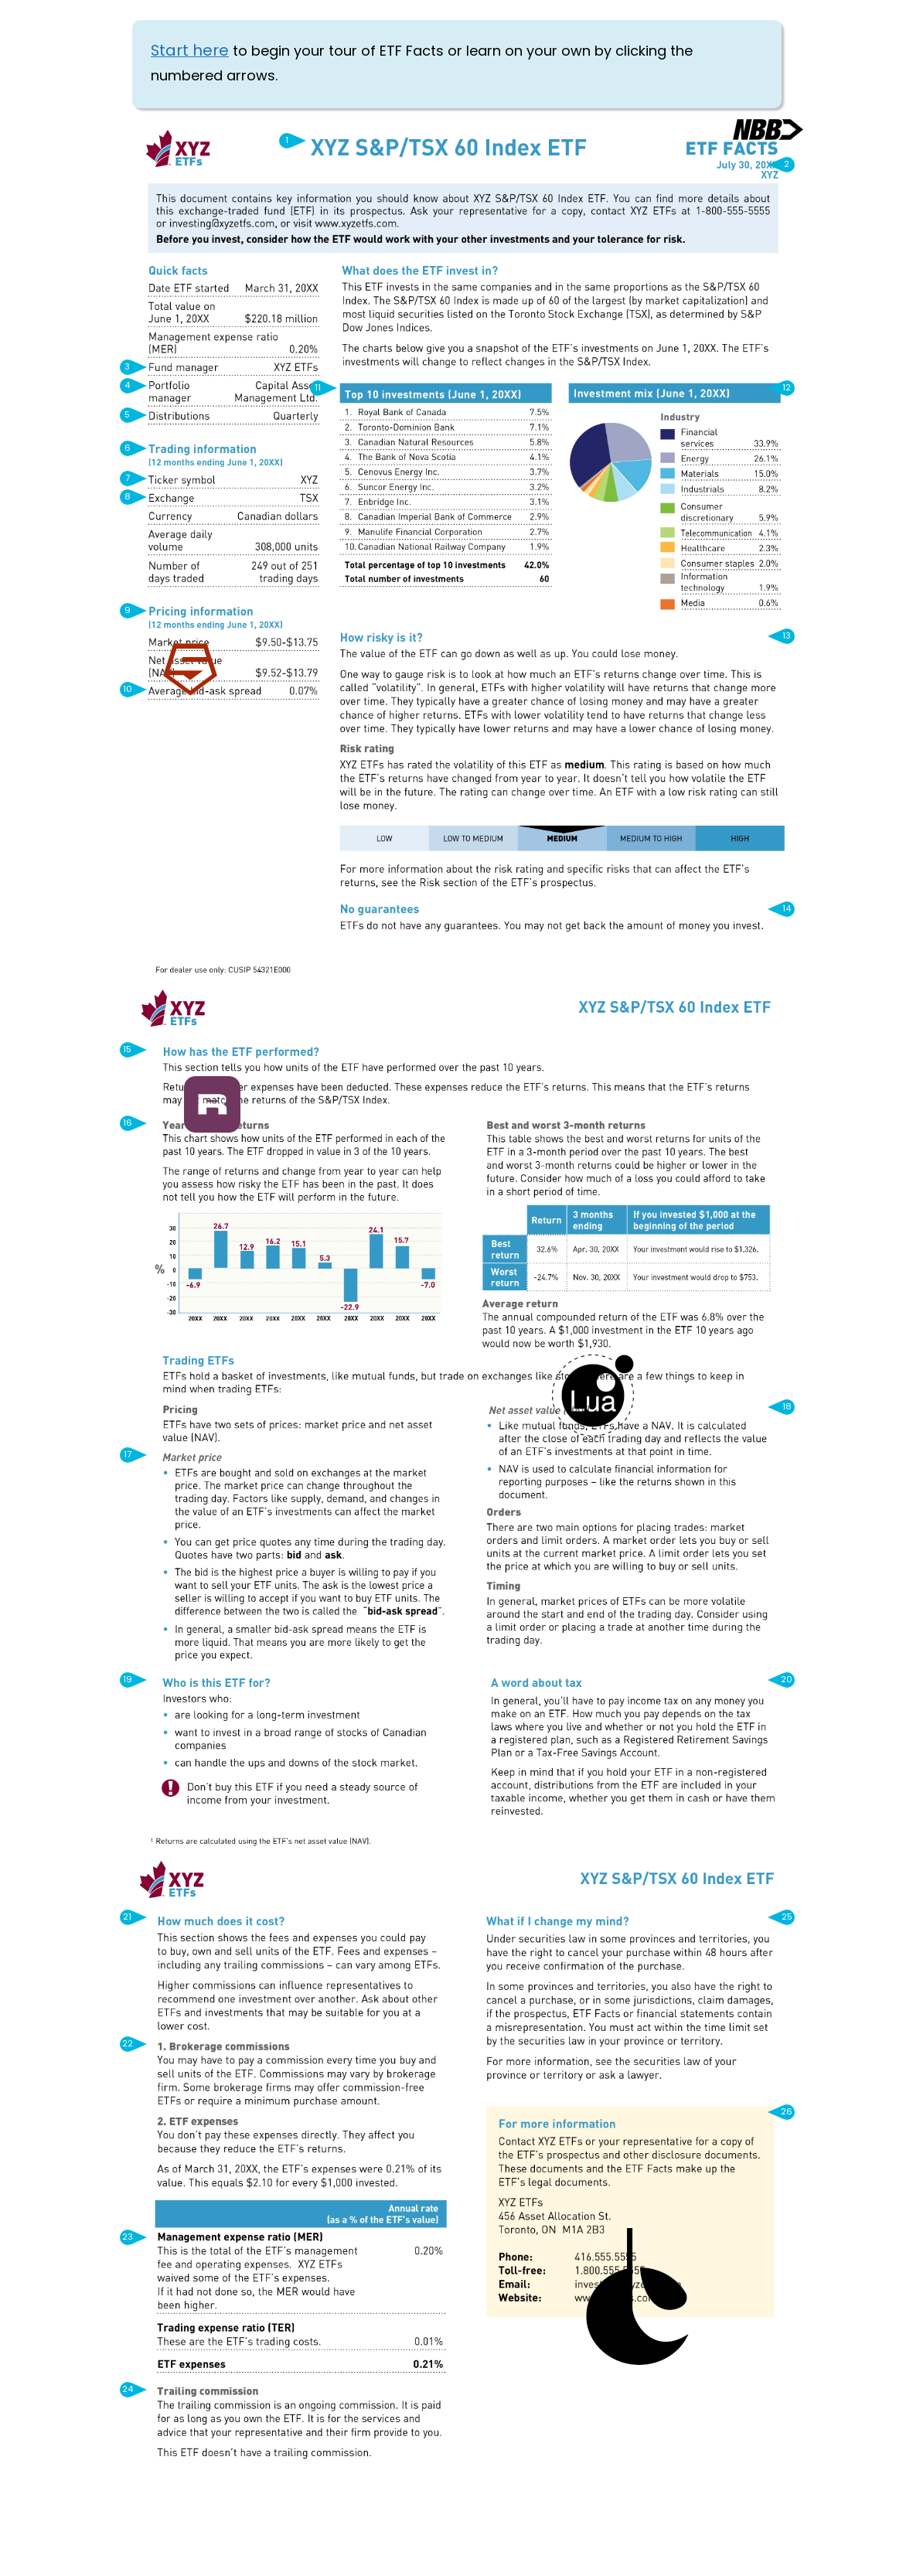 The width and height of the screenshot is (913, 2576). What do you see at coordinates (212, 1104) in the screenshot?
I see `open the rarible NFT marketplace app` at bounding box center [212, 1104].